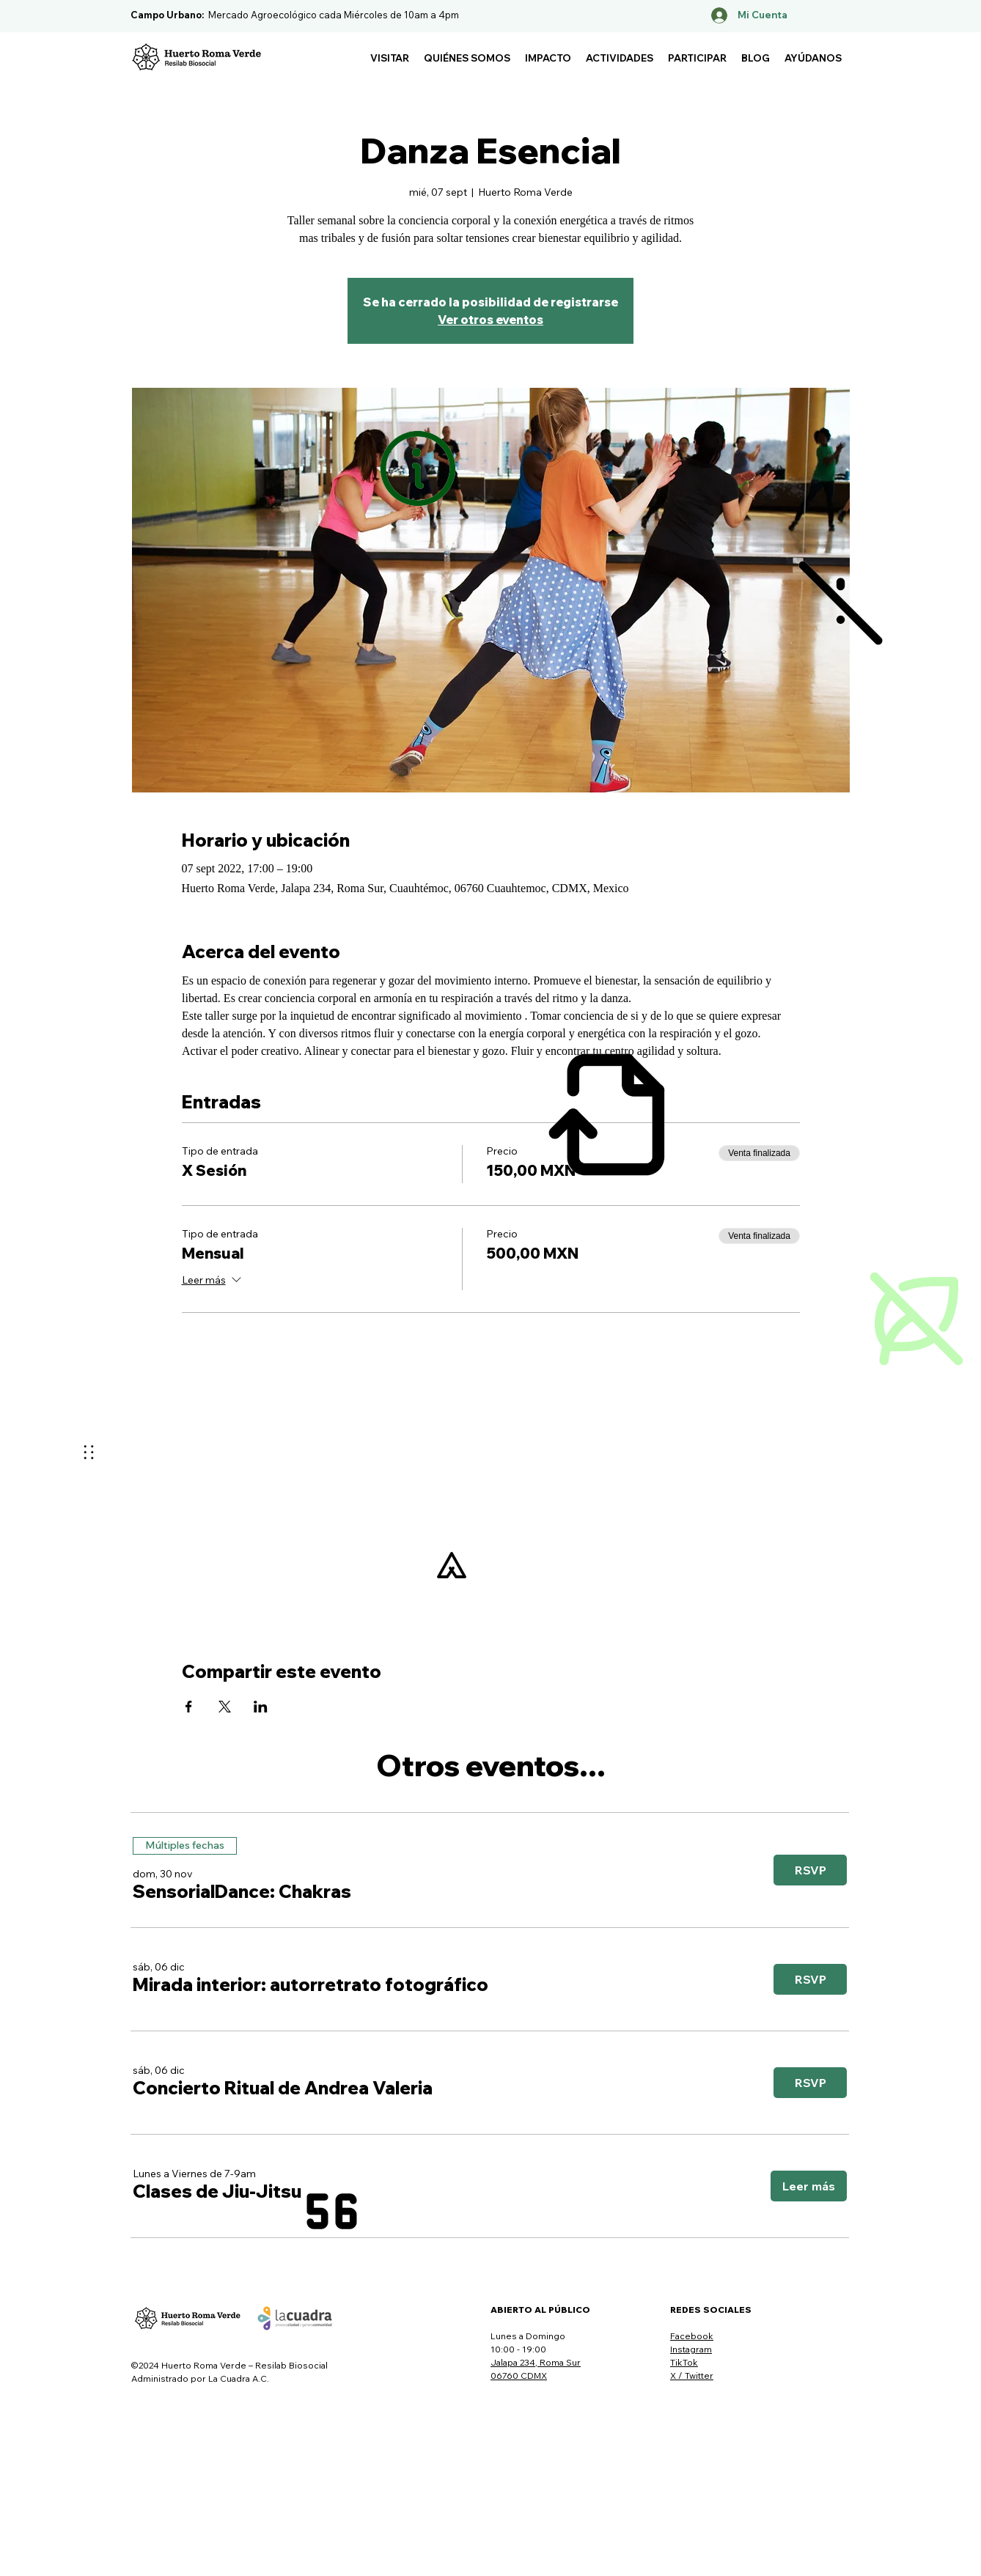  I want to click on drag to reorder items in a list, so click(89, 1452).